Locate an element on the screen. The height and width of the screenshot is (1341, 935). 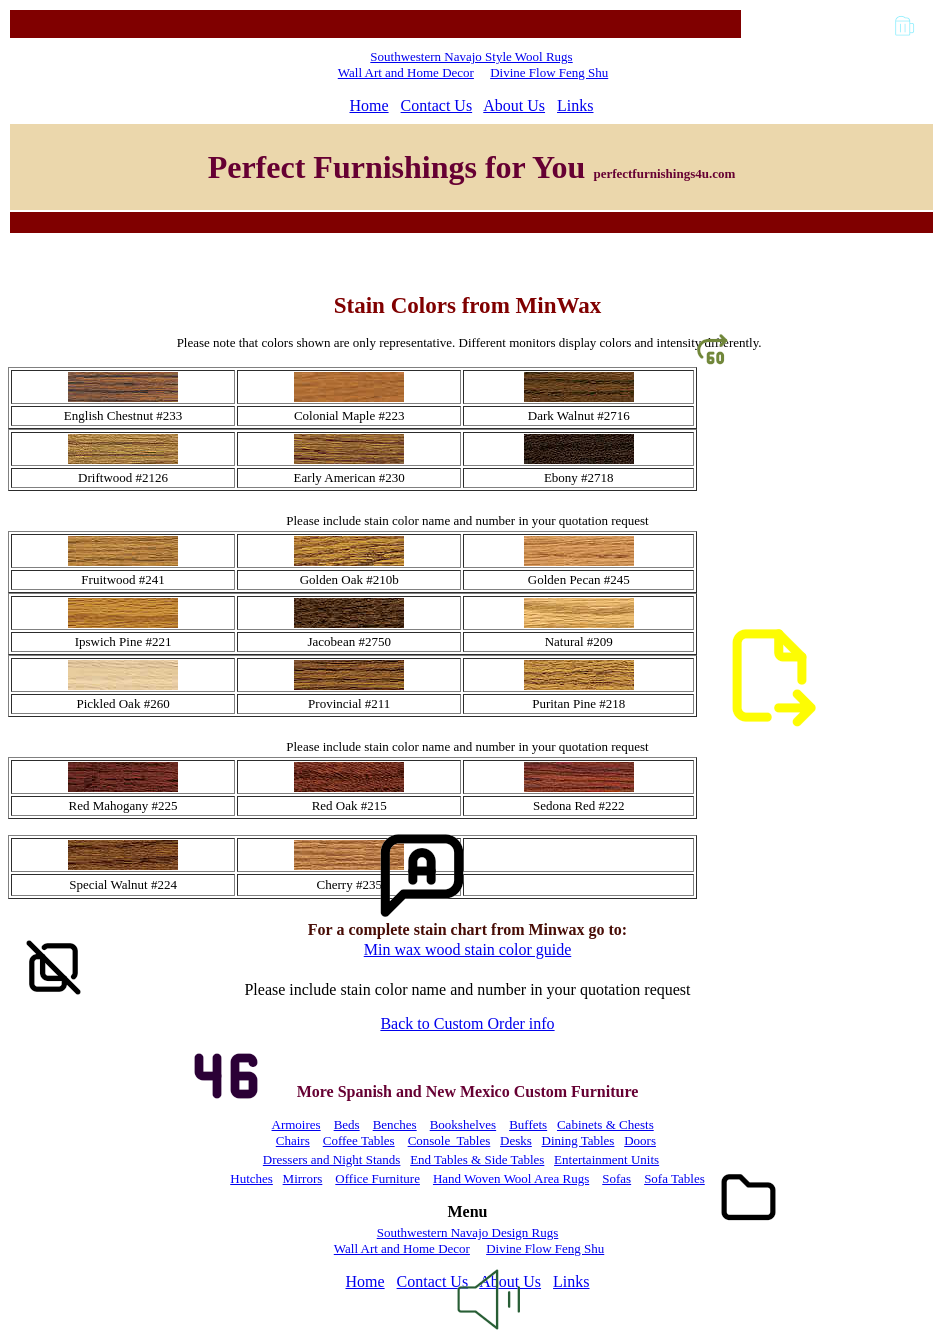
displays the number 46 as a label or badge is located at coordinates (226, 1076).